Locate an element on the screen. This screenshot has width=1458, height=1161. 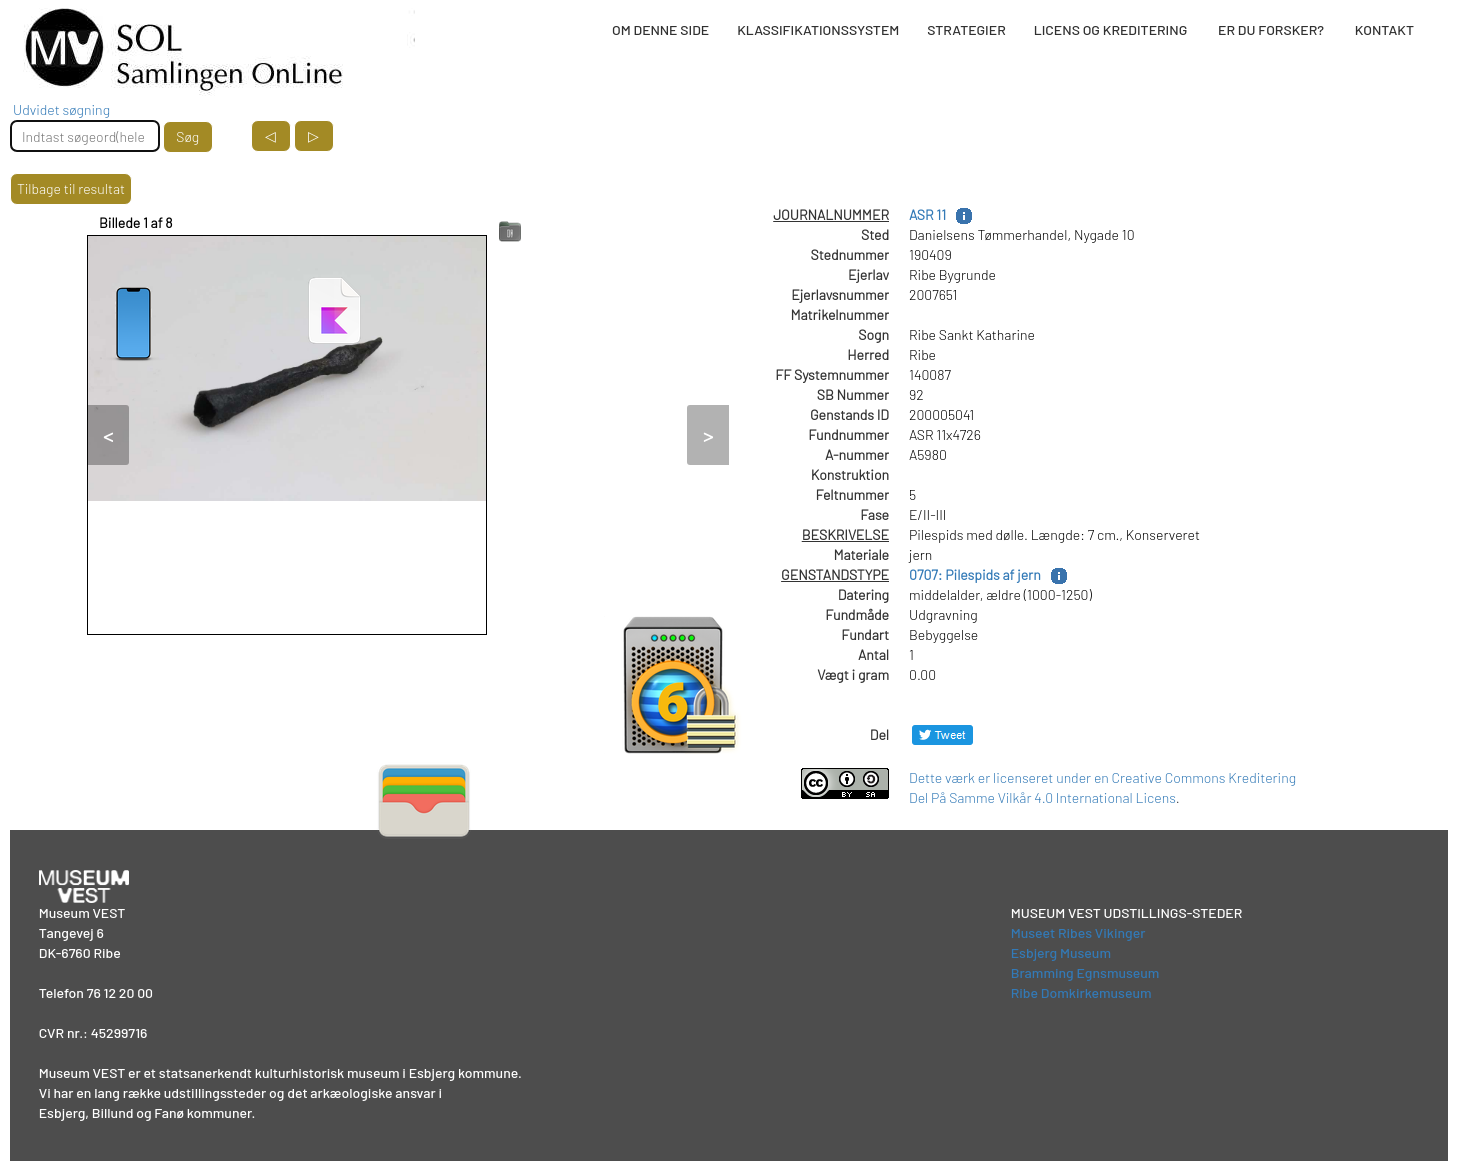
access wallet settings and preferences is located at coordinates (424, 800).